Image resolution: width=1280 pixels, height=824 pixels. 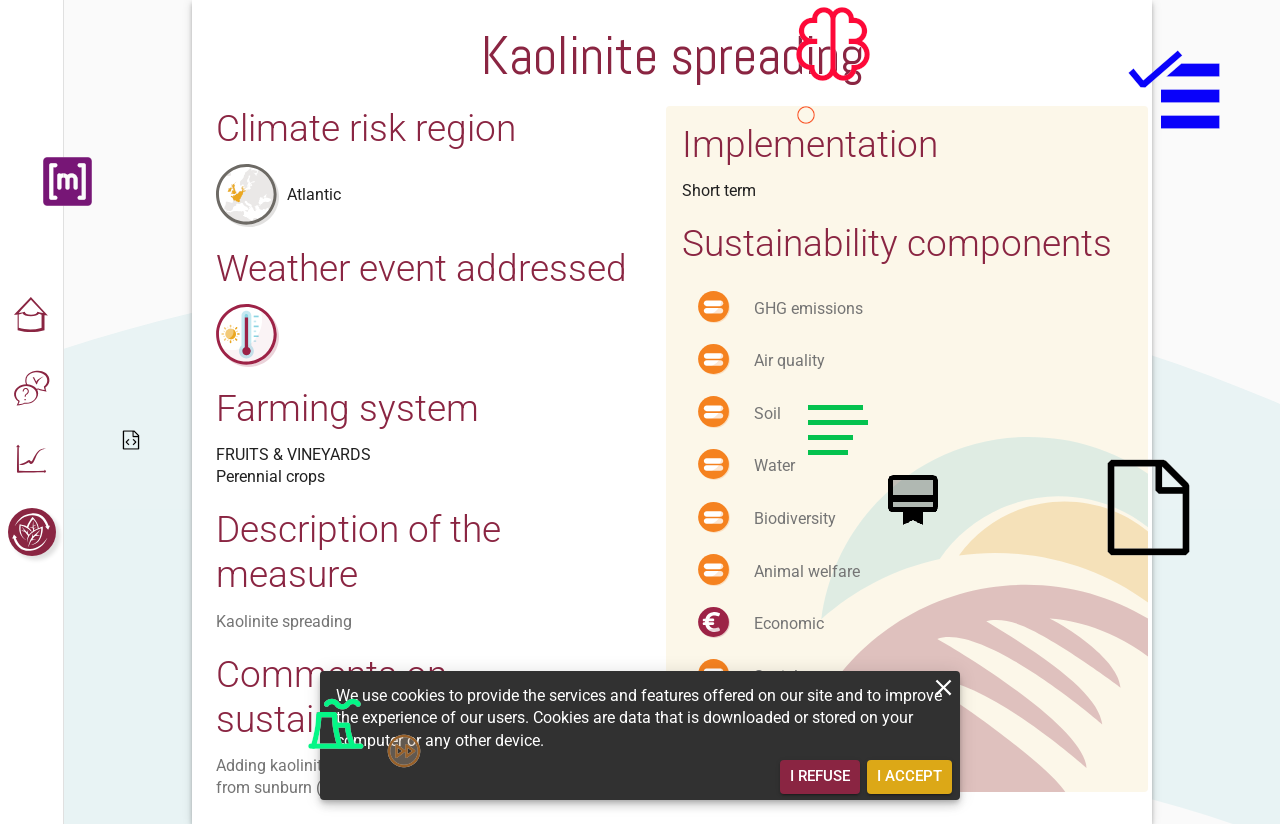 What do you see at coordinates (1148, 507) in the screenshot?
I see `create a new file` at bounding box center [1148, 507].